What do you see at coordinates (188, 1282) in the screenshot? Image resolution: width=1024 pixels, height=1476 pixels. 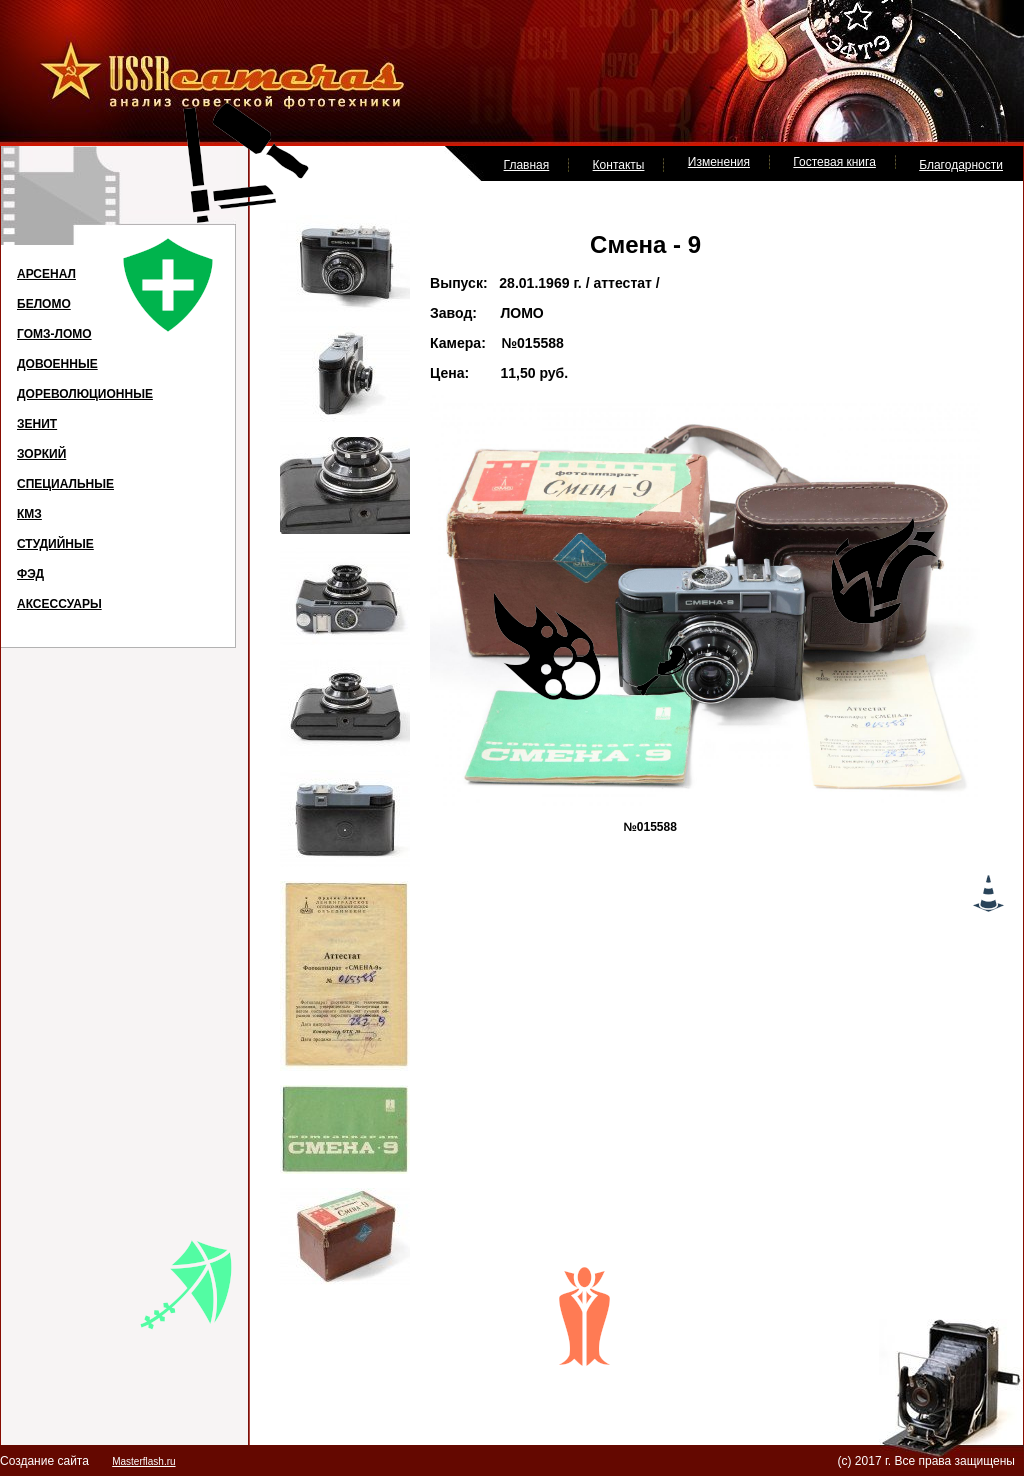 I see `kite flying game or activity` at bounding box center [188, 1282].